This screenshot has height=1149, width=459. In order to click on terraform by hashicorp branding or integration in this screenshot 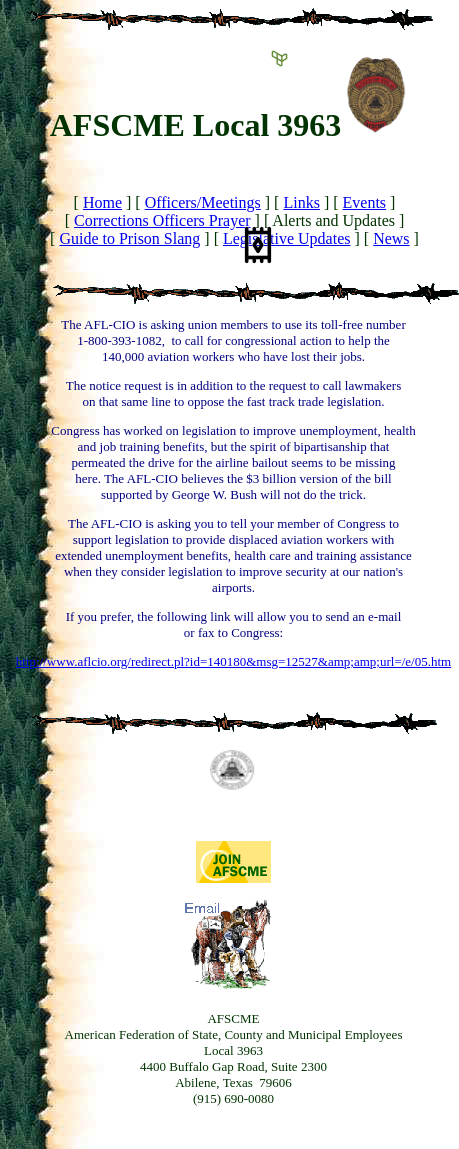, I will do `click(279, 58)`.